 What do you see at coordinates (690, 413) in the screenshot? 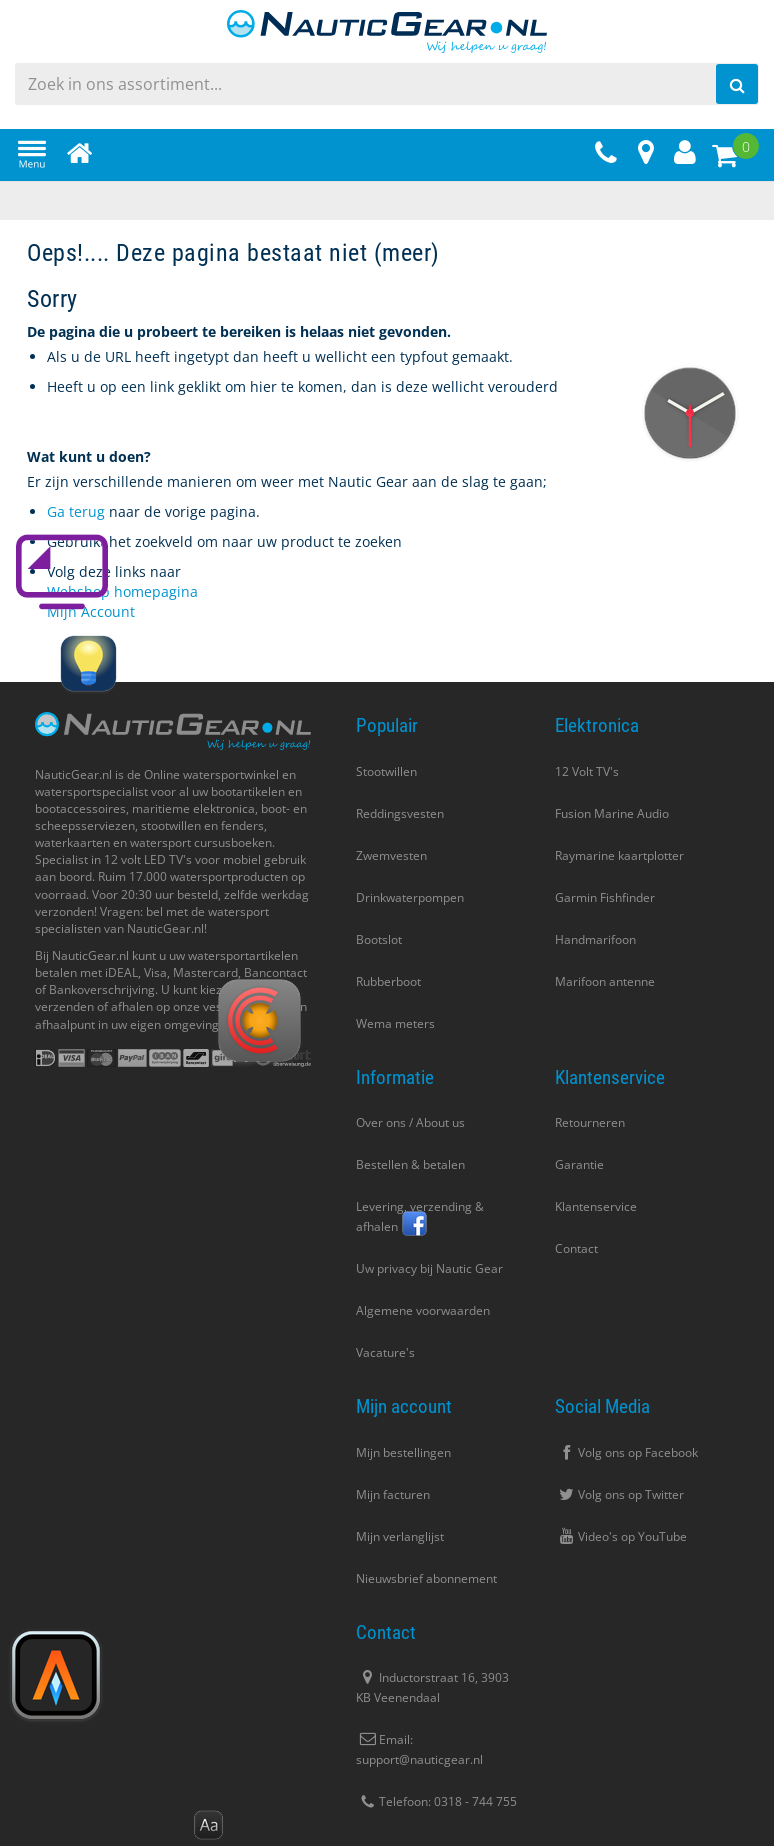
I see `open the clock app` at bounding box center [690, 413].